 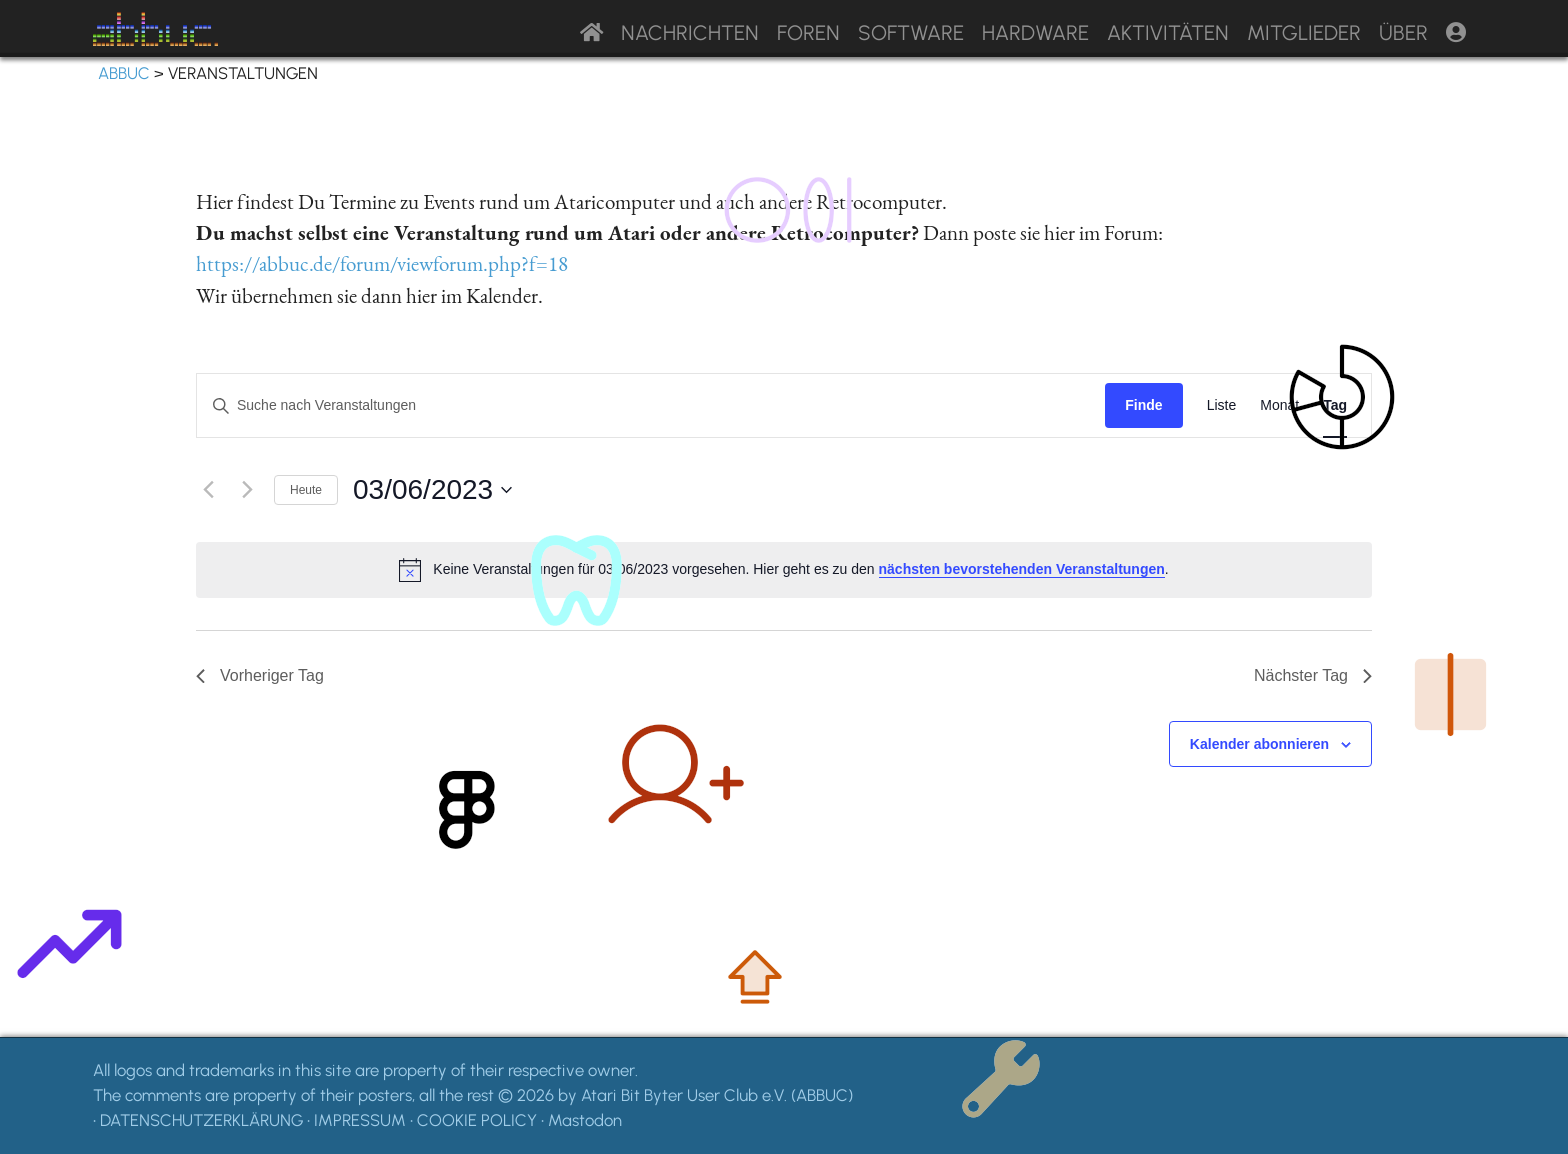 I want to click on access dental health information, so click(x=576, y=580).